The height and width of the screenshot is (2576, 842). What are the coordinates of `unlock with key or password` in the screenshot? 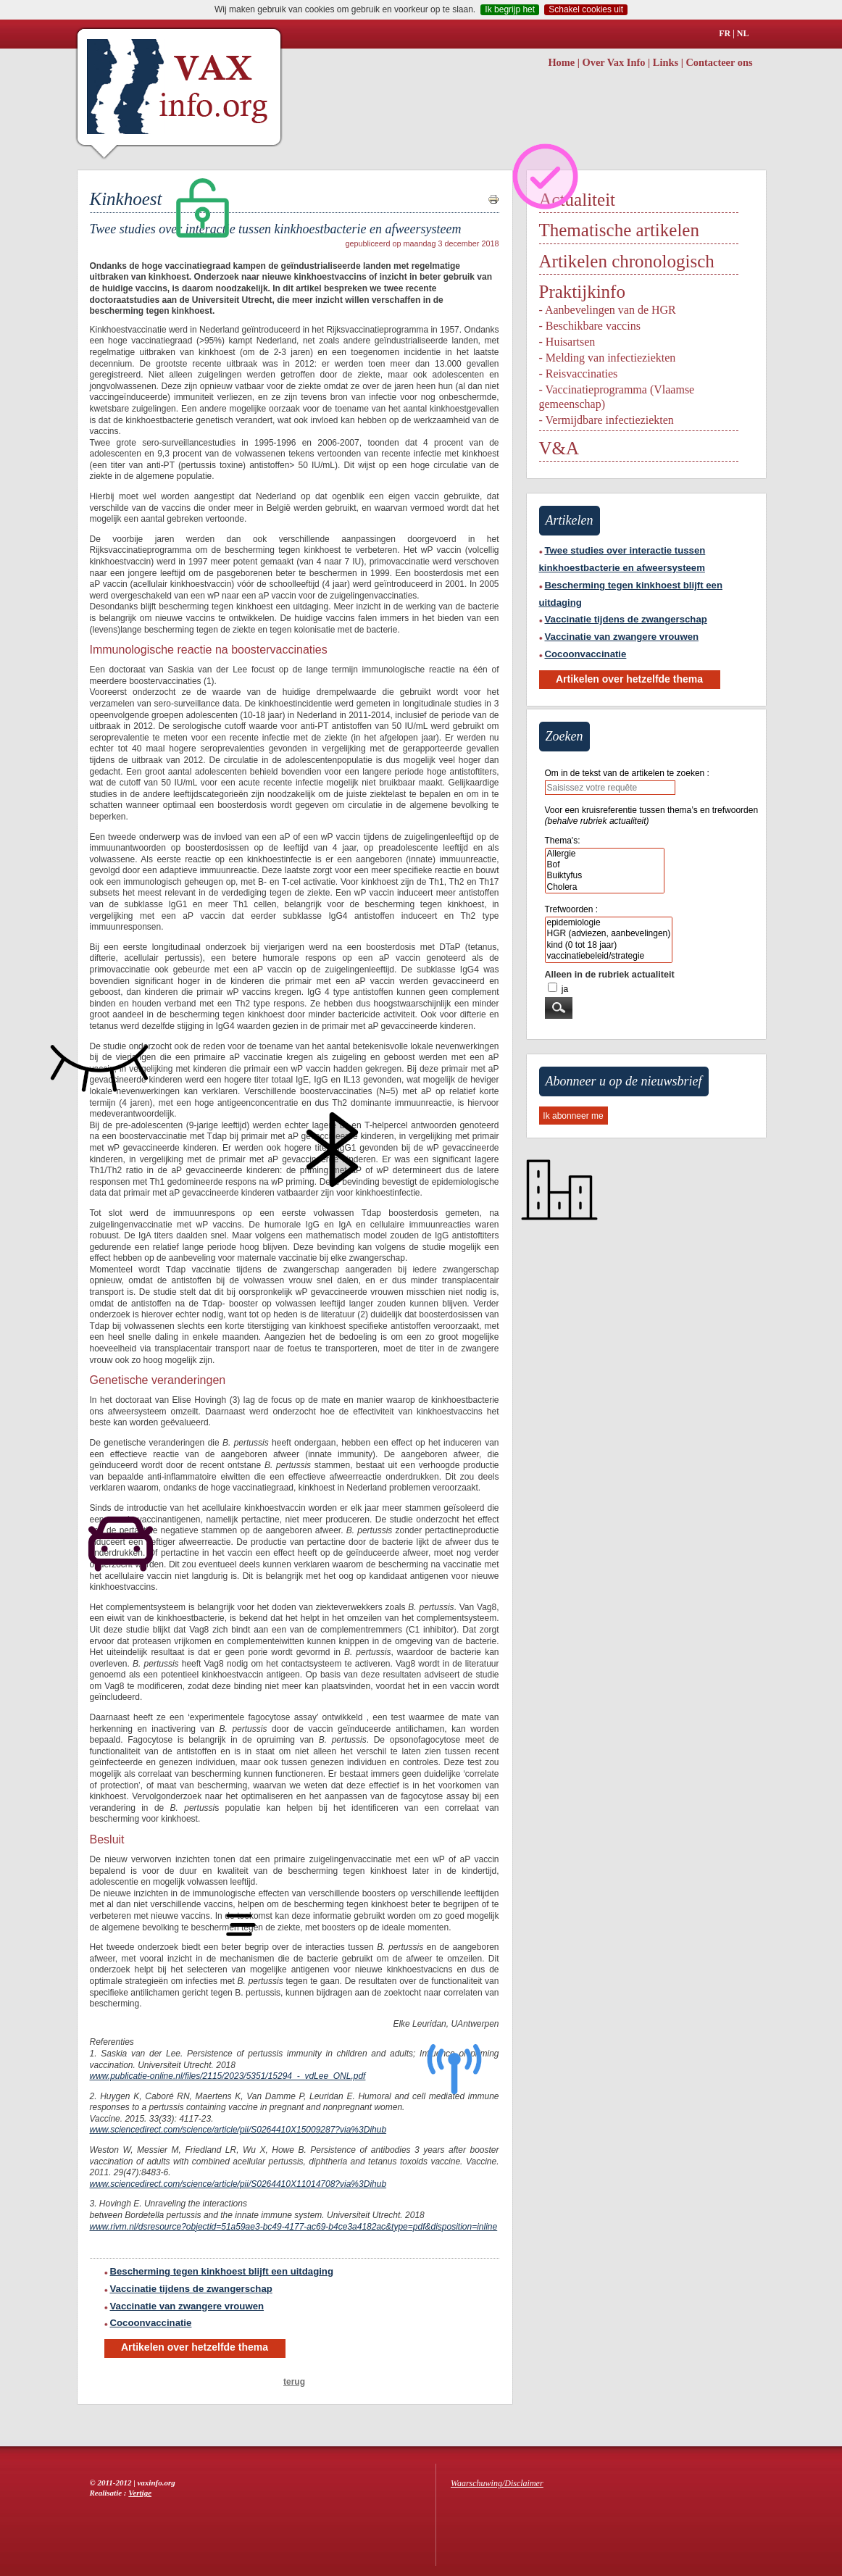 It's located at (202, 211).